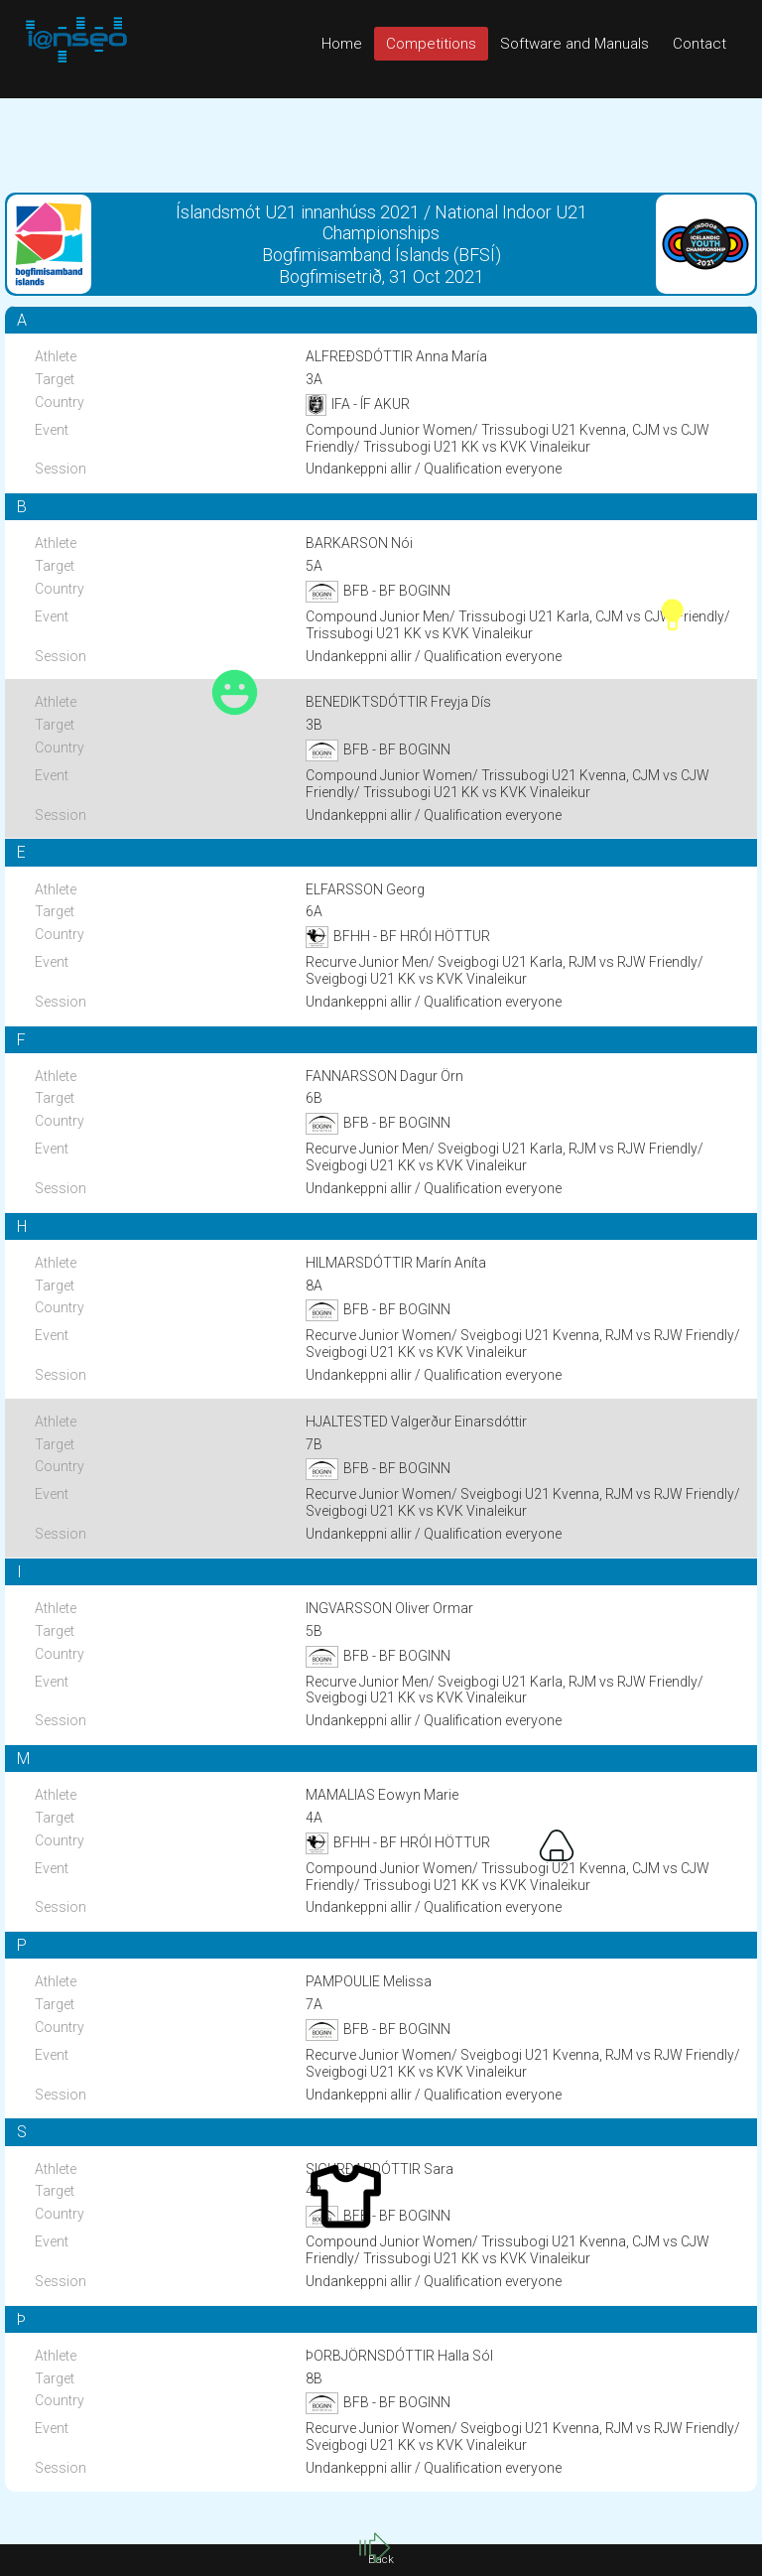  Describe the element at coordinates (373, 2547) in the screenshot. I see `skip forward or advance to the next item` at that location.